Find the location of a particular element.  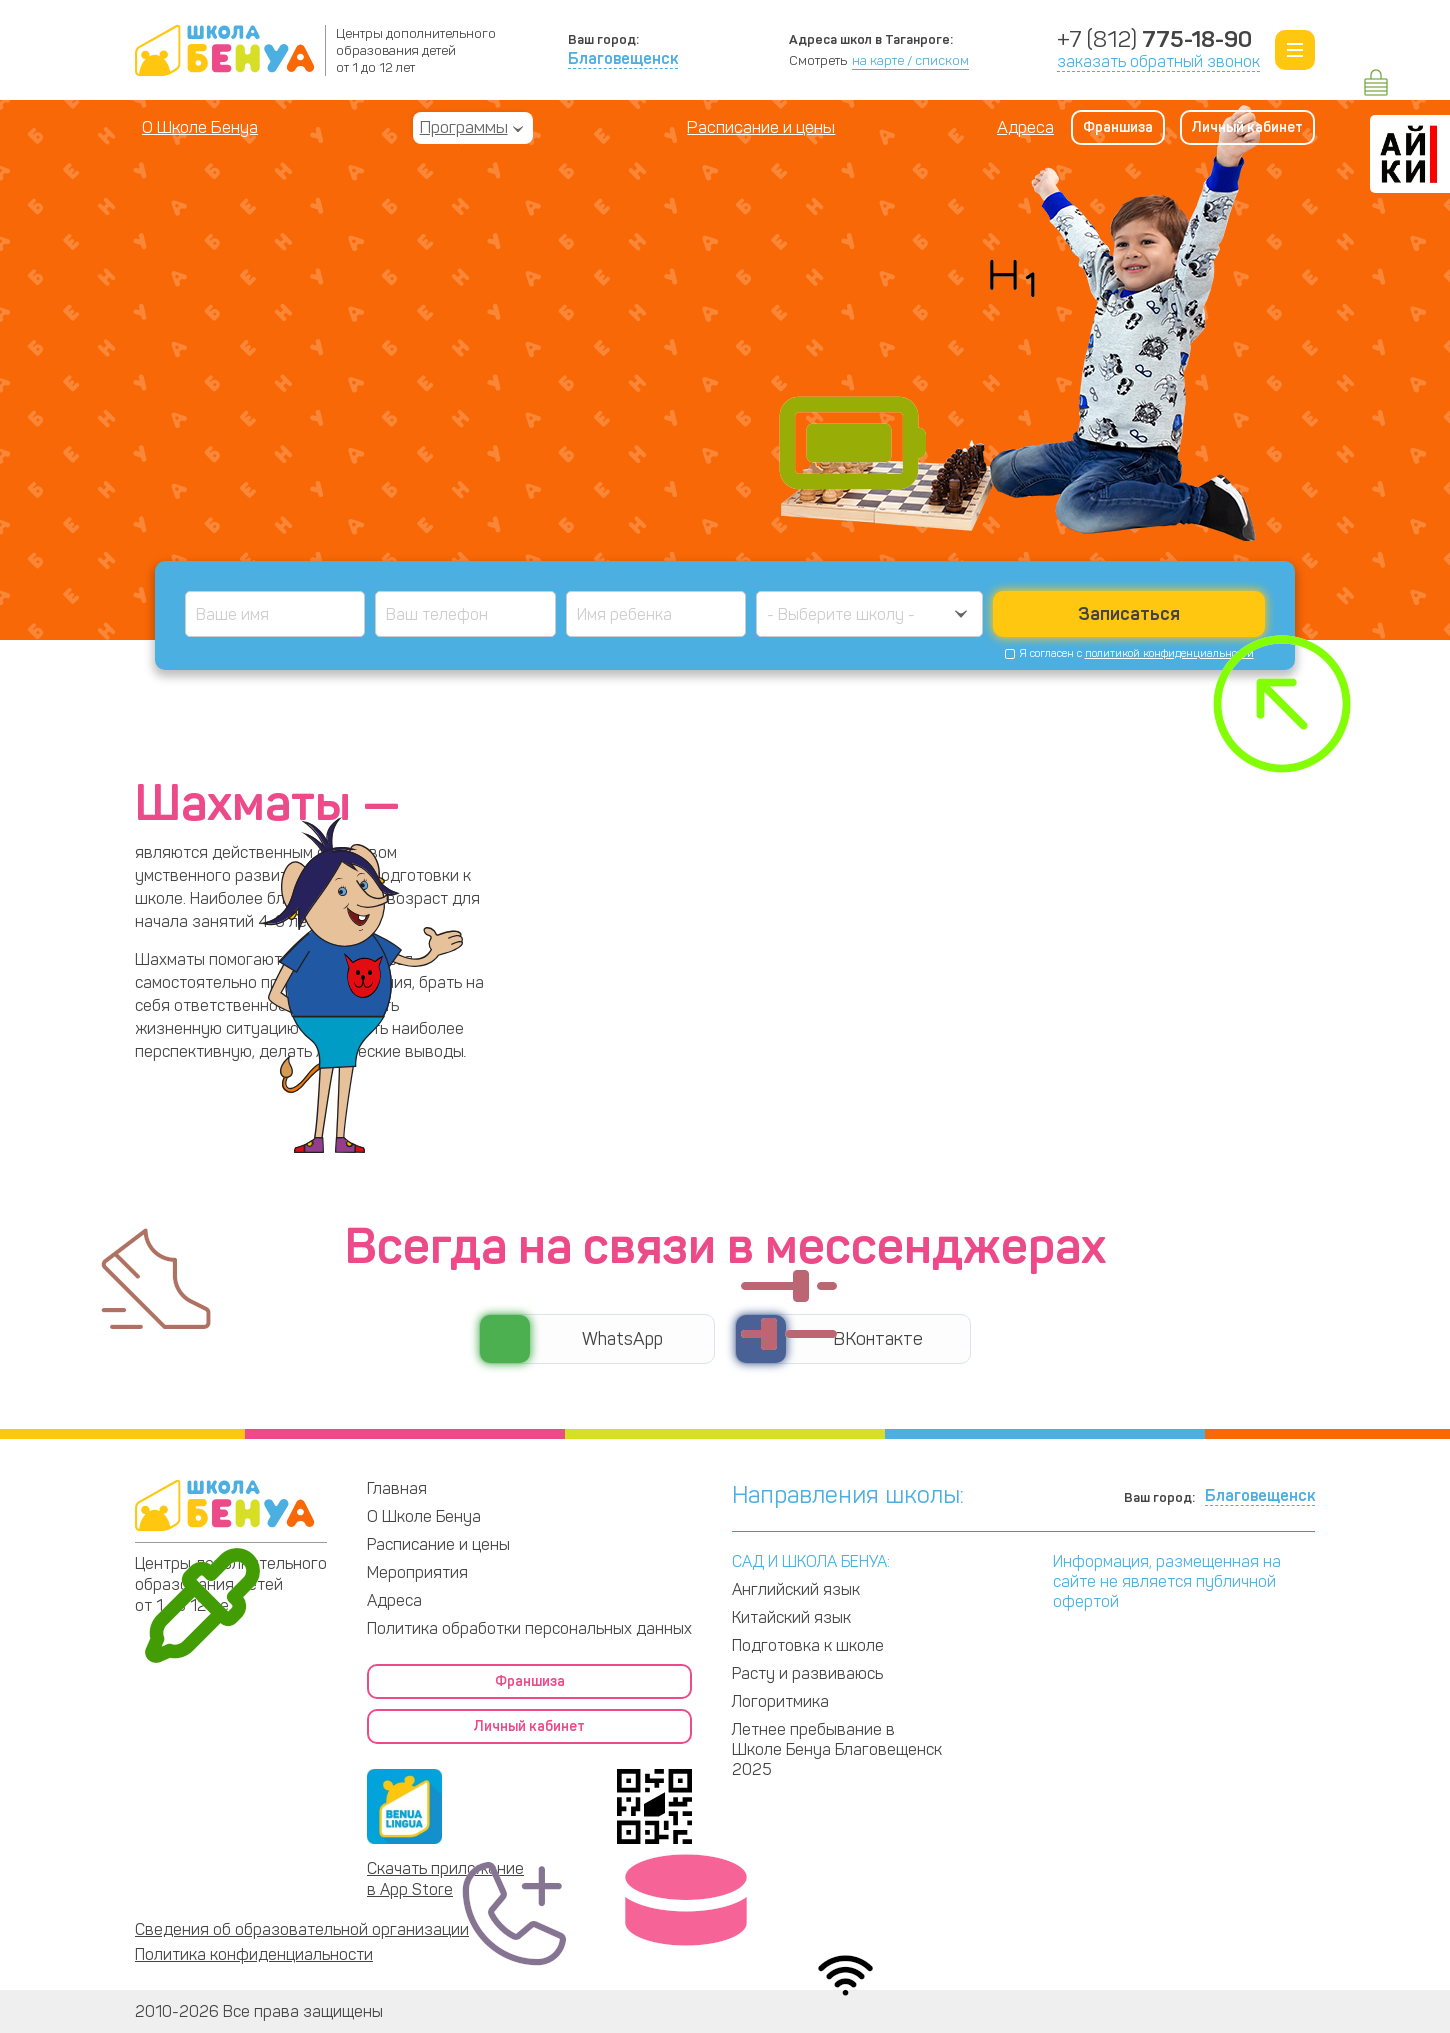

hockey or ice sports category is located at coordinates (686, 1900).